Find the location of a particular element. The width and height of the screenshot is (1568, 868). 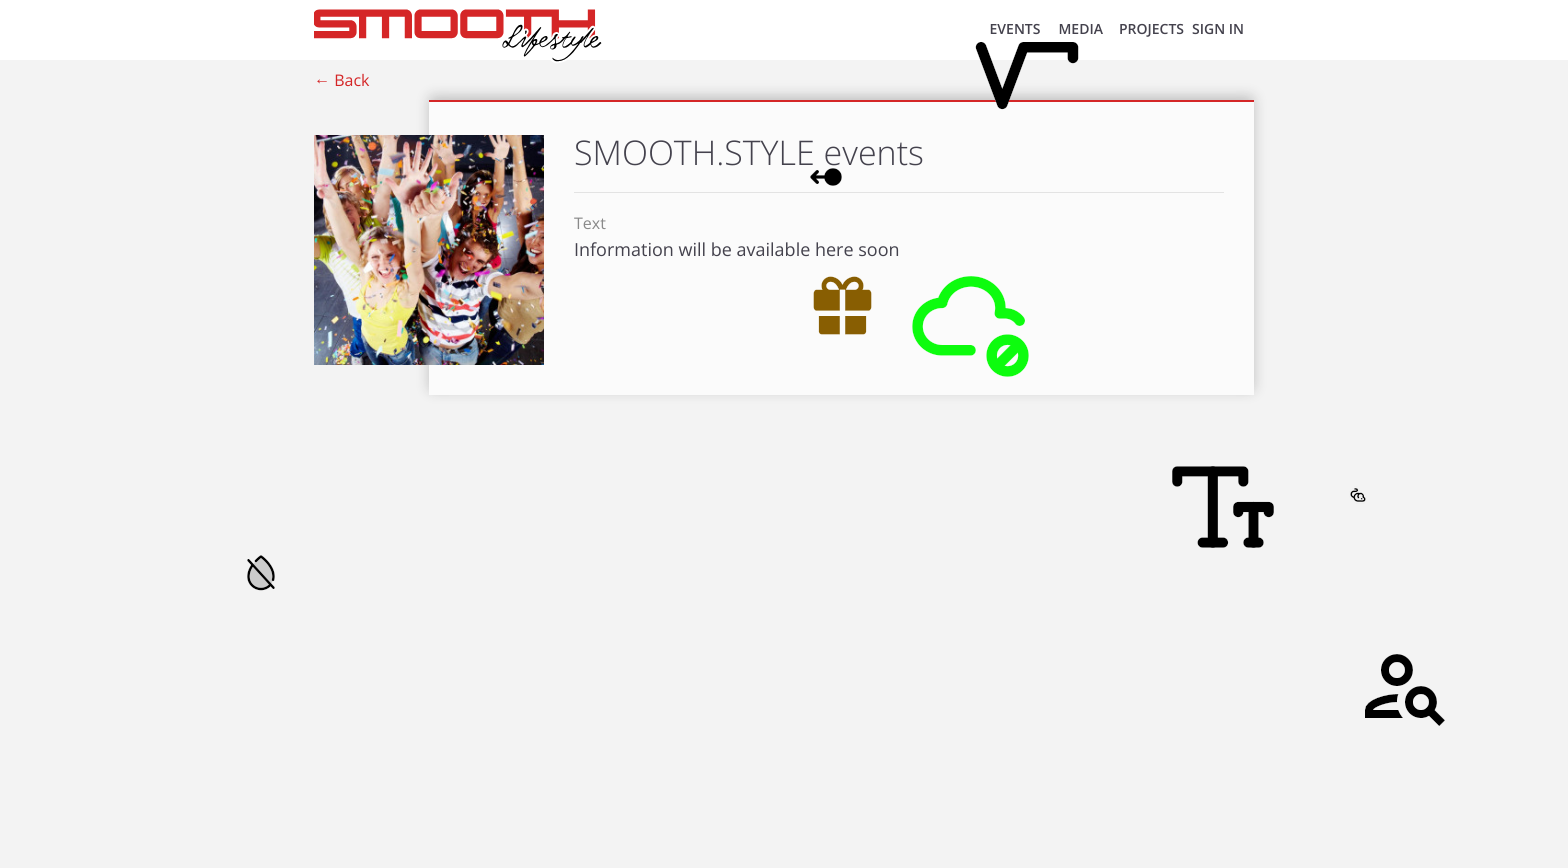

request pest control services for rodents is located at coordinates (1358, 495).